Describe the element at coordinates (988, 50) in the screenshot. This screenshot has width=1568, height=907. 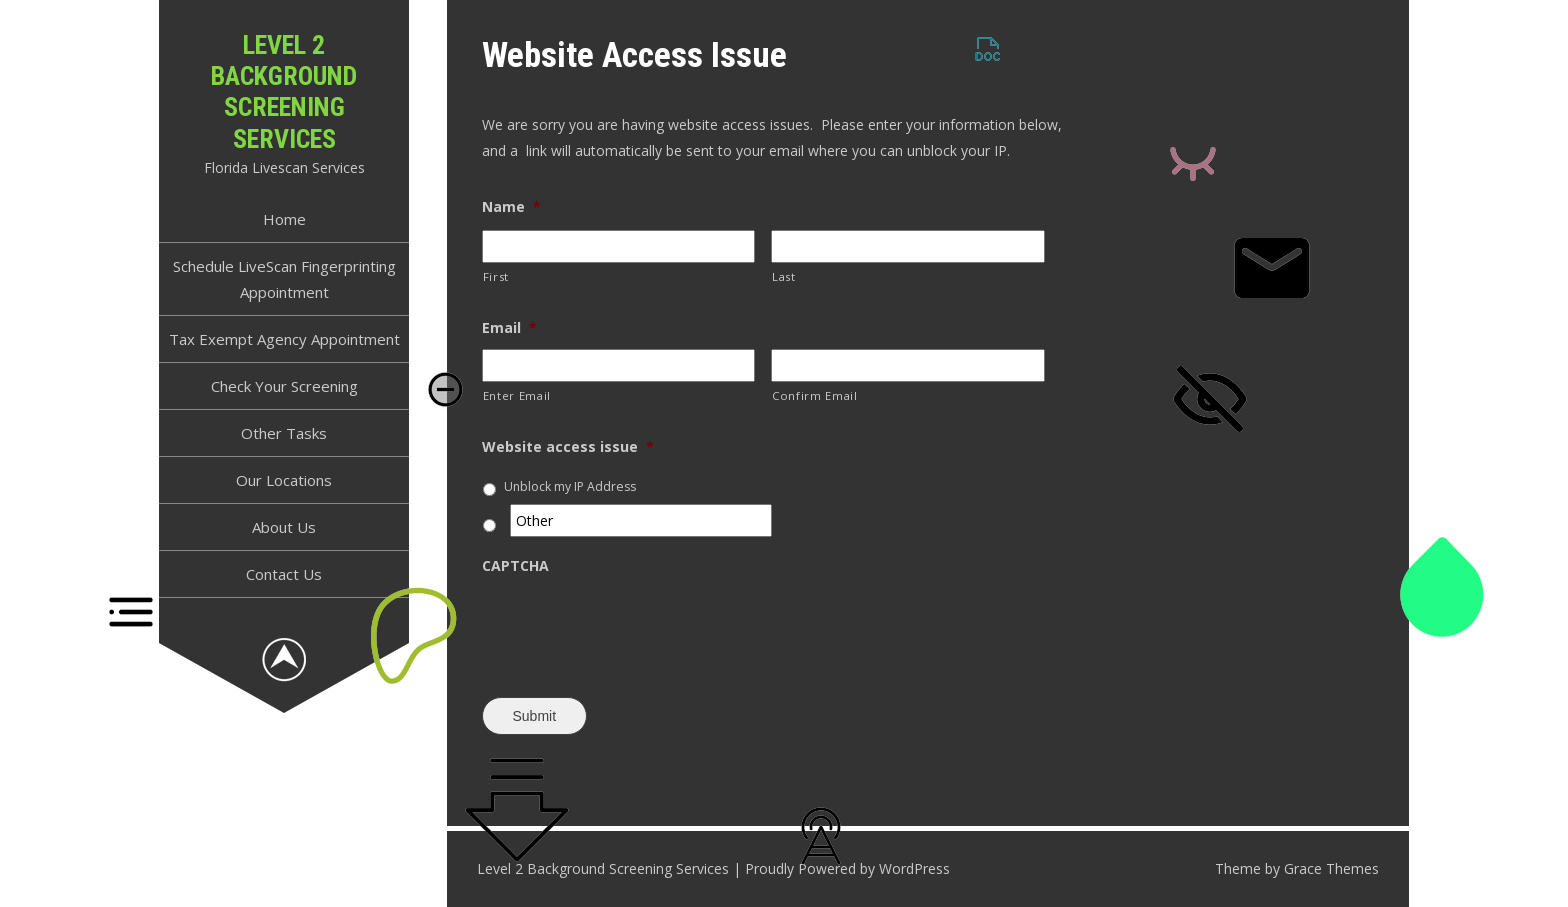
I see `open a document file` at that location.